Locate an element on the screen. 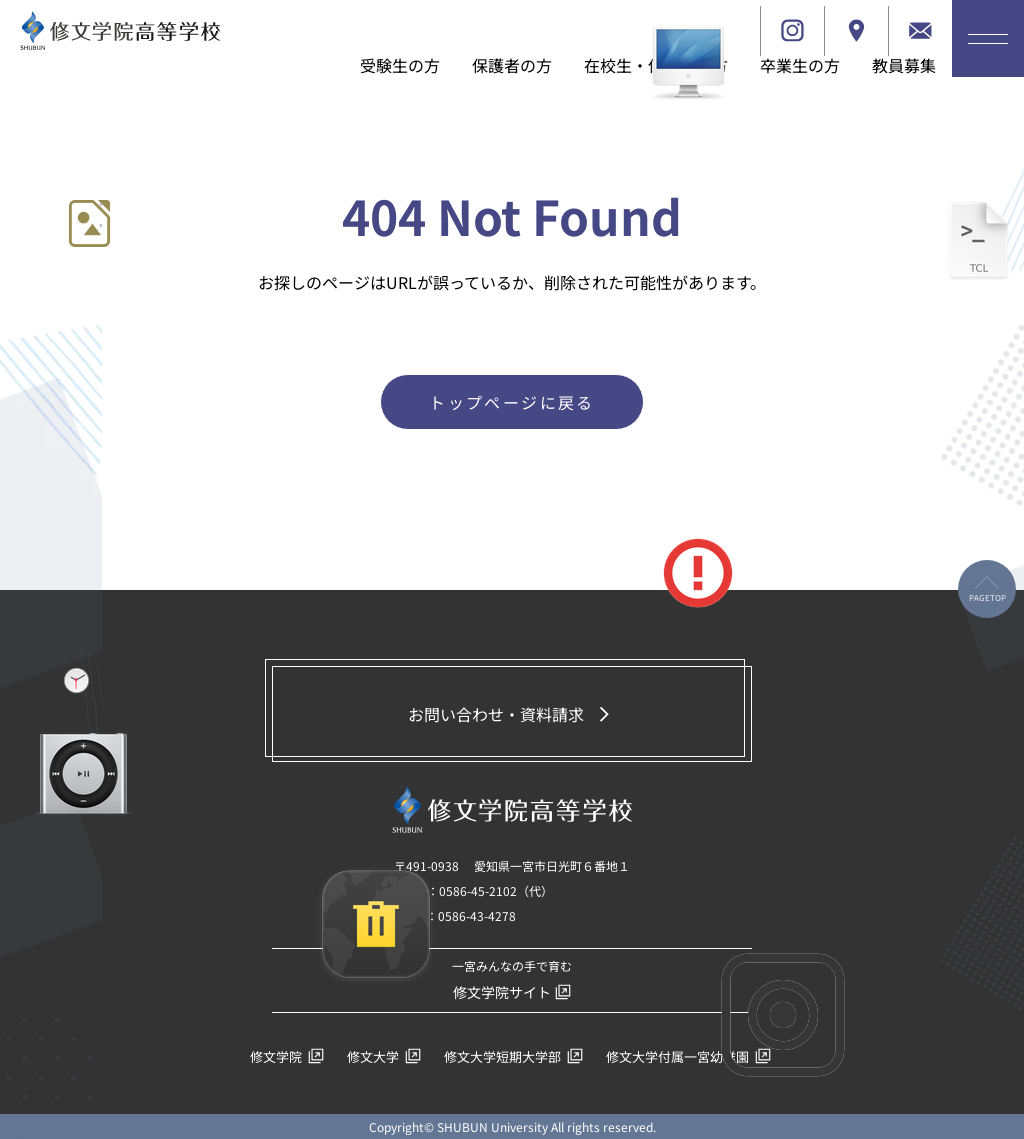 The height and width of the screenshot is (1139, 1024). manage browser cache and temporary files is located at coordinates (376, 926).